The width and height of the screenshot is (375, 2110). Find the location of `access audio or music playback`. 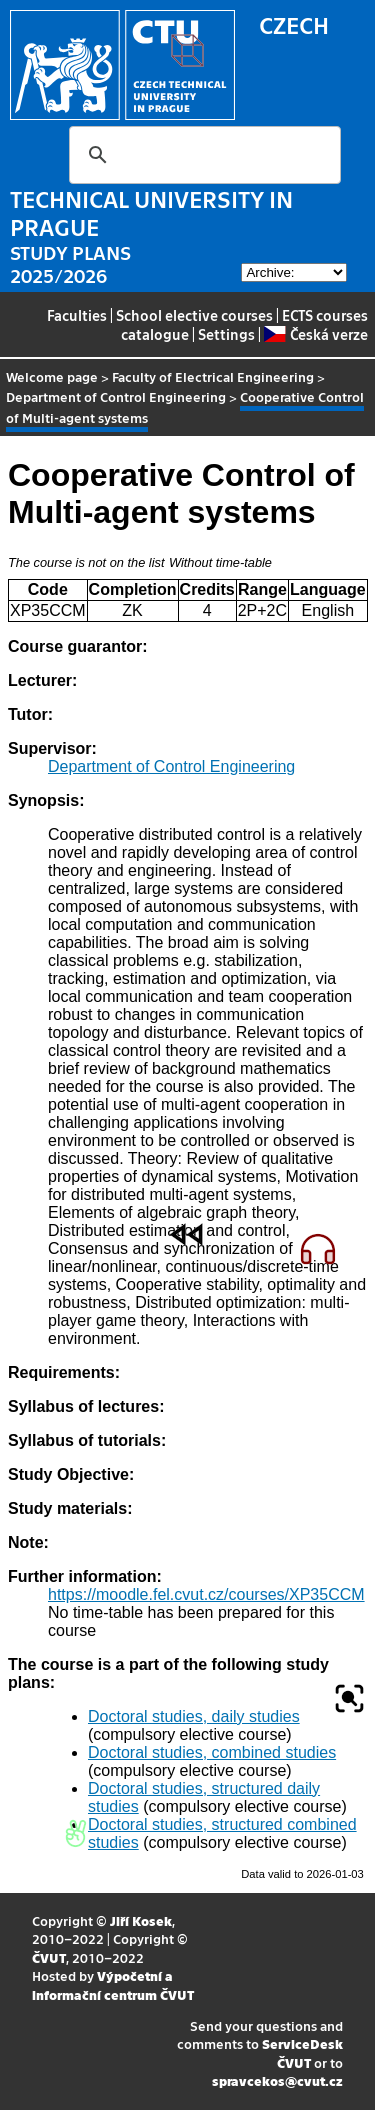

access audio or music playback is located at coordinates (318, 1251).